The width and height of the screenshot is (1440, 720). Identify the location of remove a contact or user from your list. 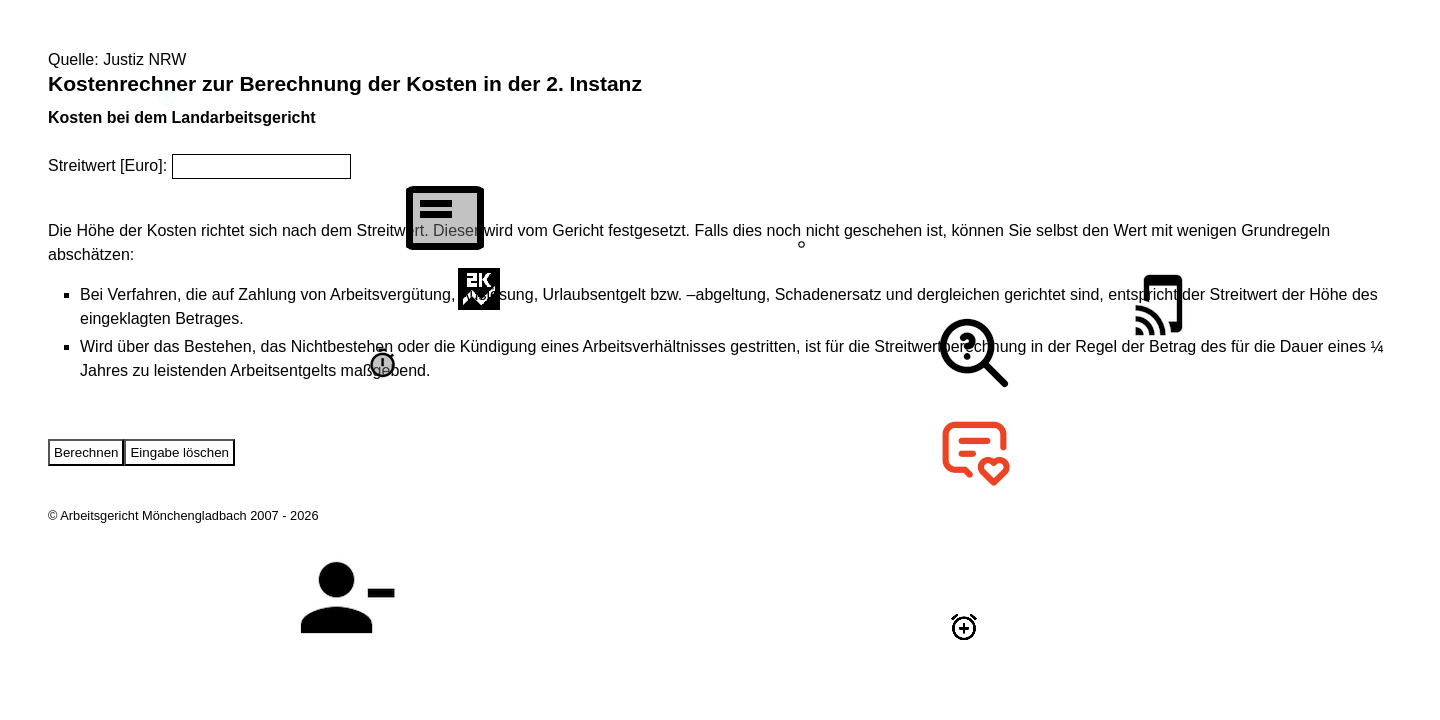
(345, 597).